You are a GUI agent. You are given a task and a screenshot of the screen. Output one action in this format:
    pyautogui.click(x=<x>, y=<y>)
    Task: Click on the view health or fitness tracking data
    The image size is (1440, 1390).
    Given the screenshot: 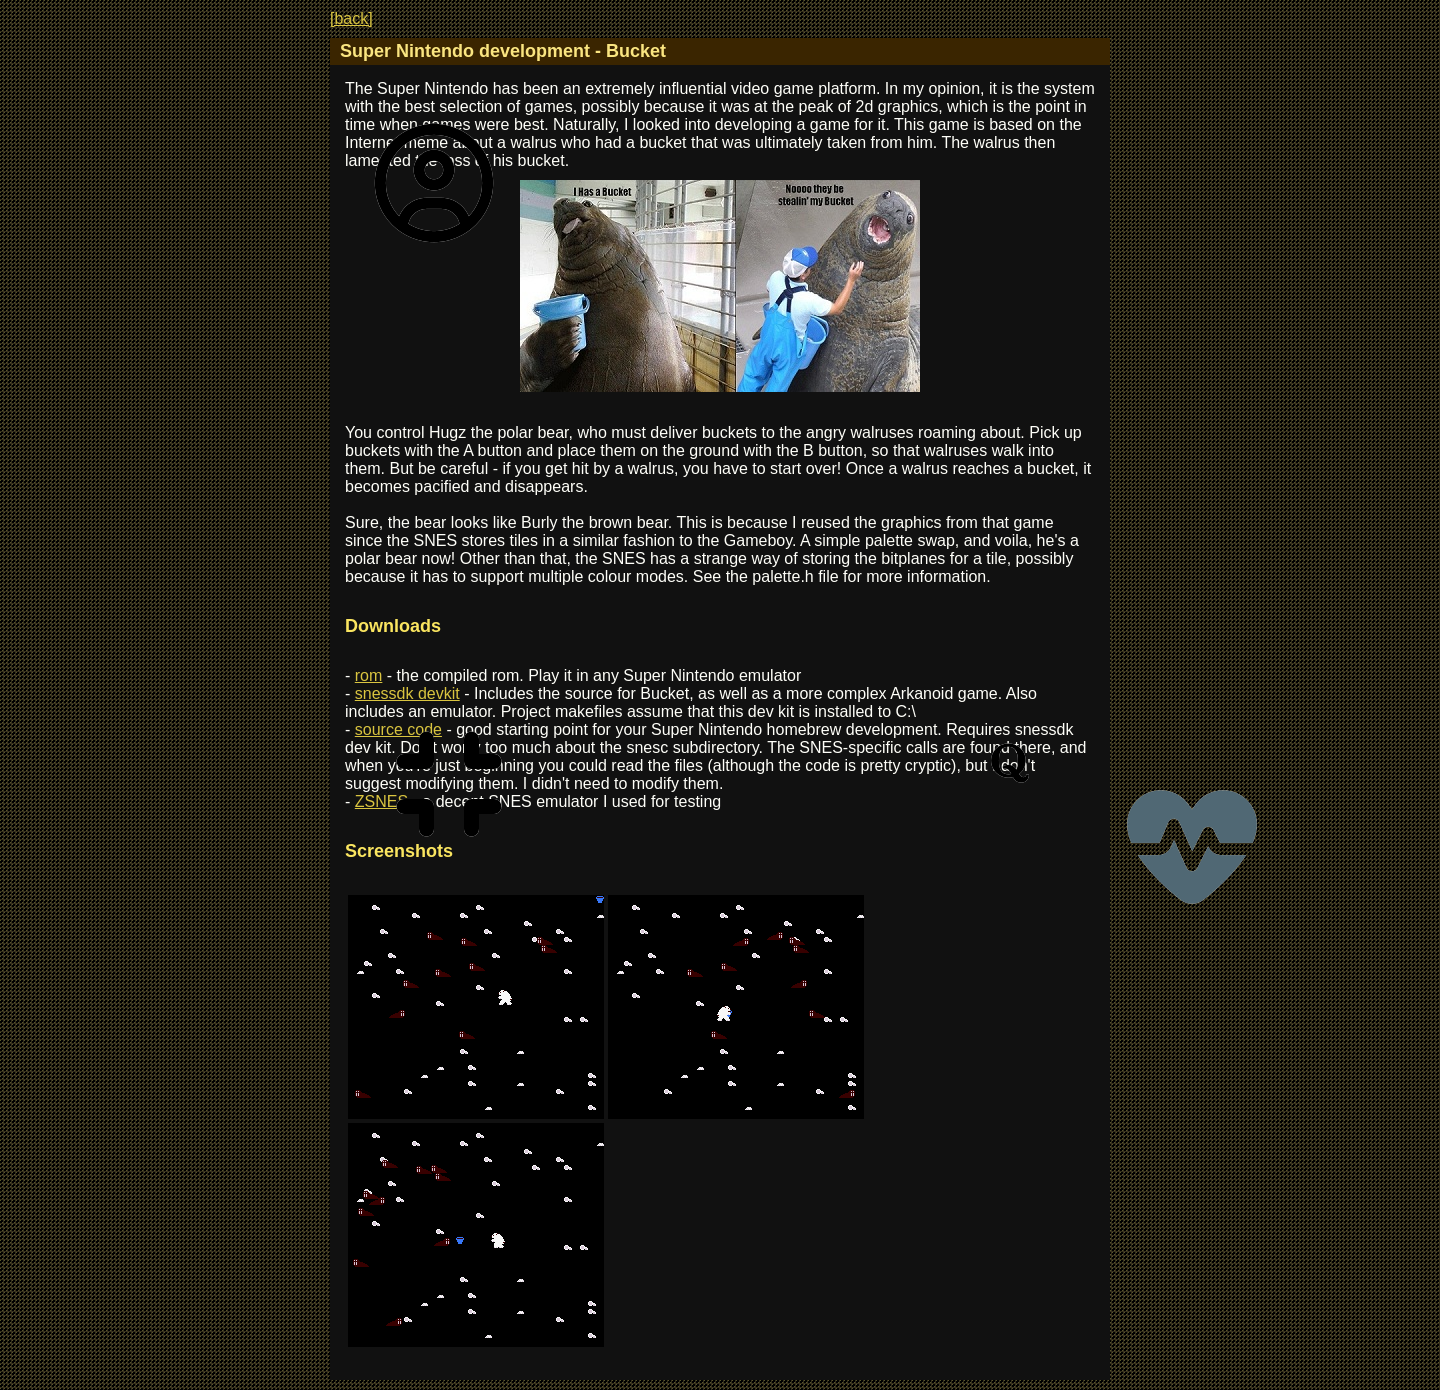 What is the action you would take?
    pyautogui.click(x=1192, y=847)
    